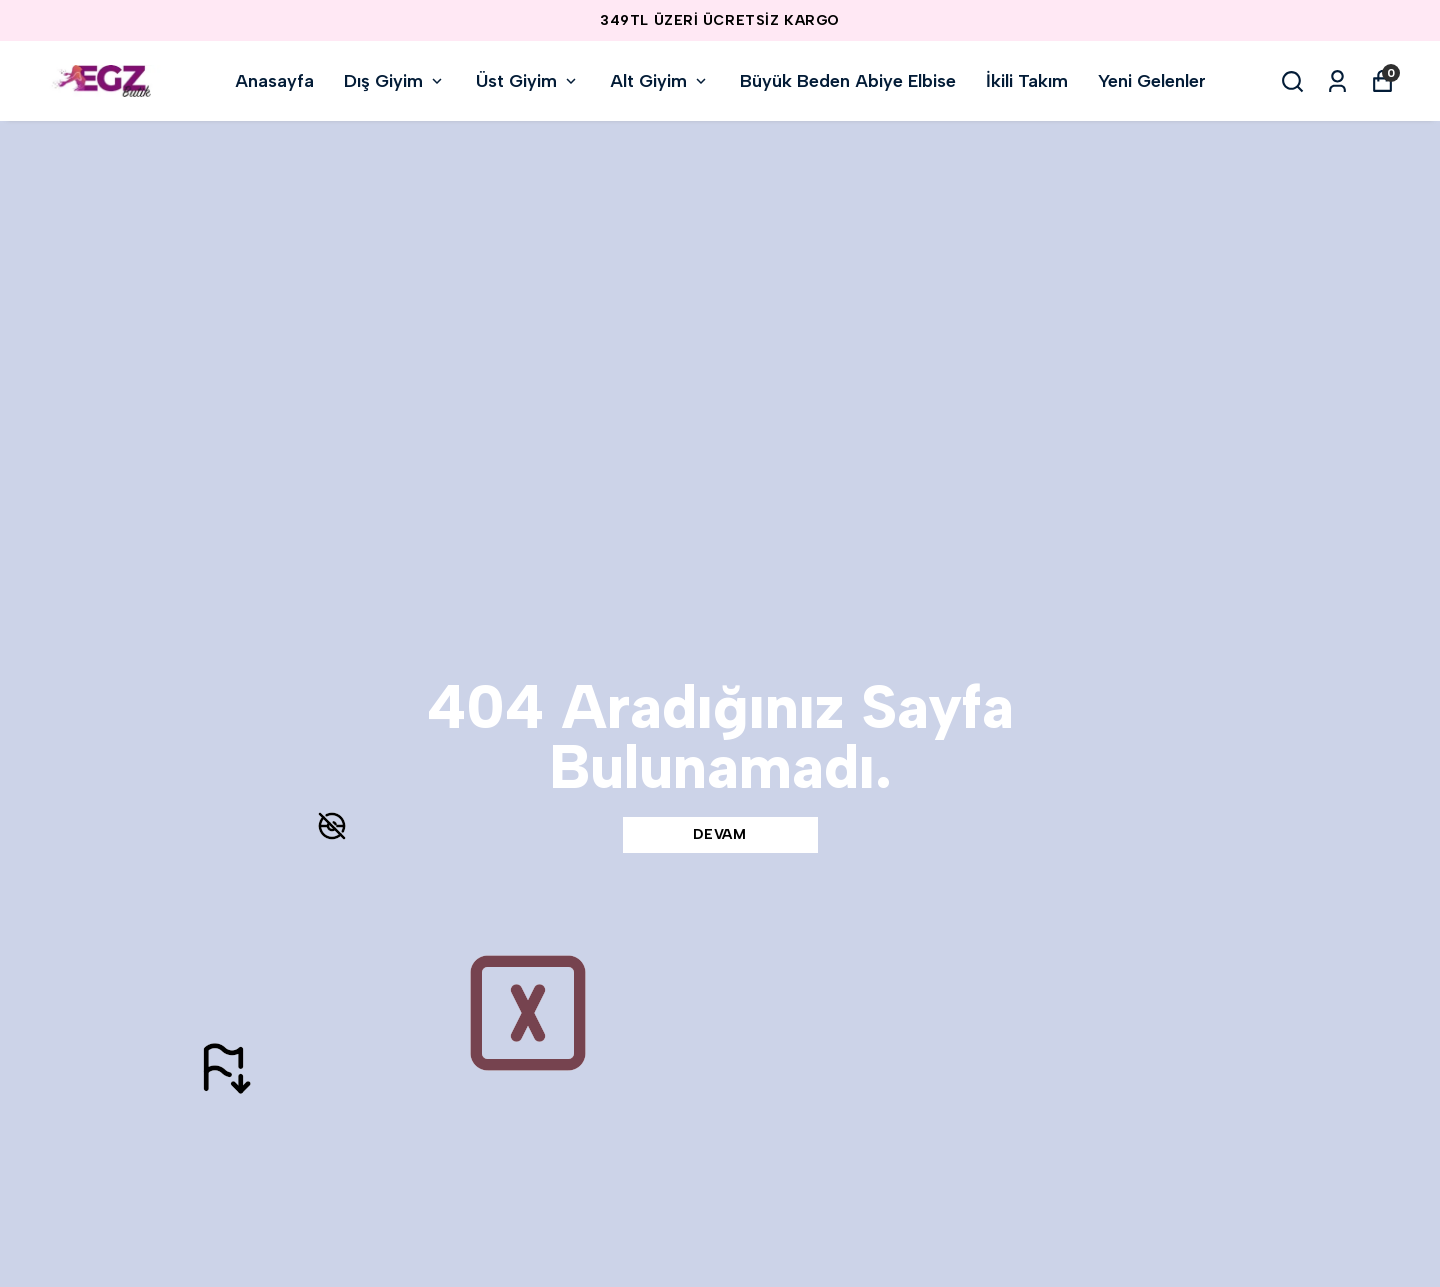 Image resolution: width=1440 pixels, height=1287 pixels. What do you see at coordinates (528, 1013) in the screenshot?
I see `close or dismiss a dialog box` at bounding box center [528, 1013].